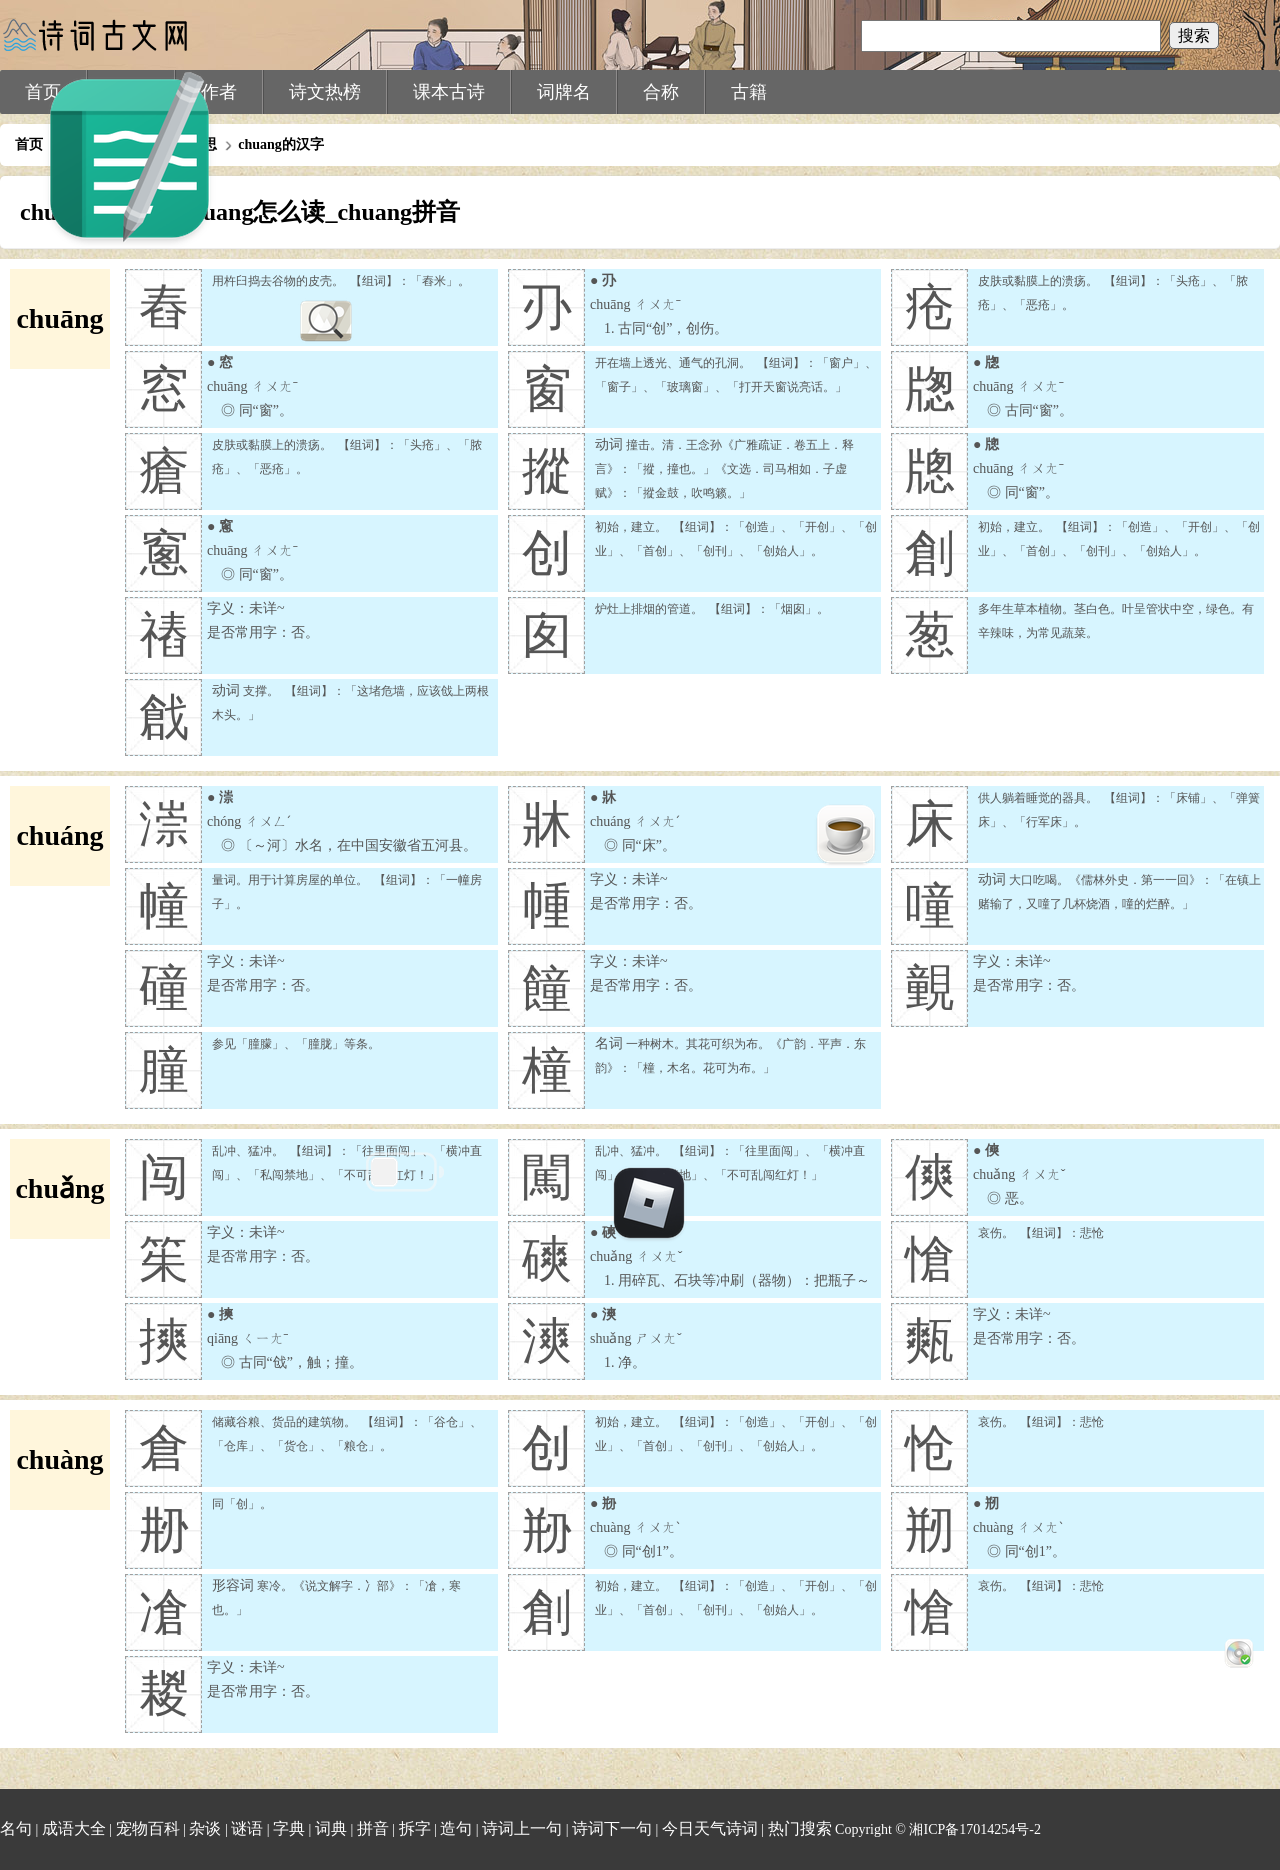 The width and height of the screenshot is (1280, 1870). I want to click on indicates battery level at 40%, so click(405, 1172).